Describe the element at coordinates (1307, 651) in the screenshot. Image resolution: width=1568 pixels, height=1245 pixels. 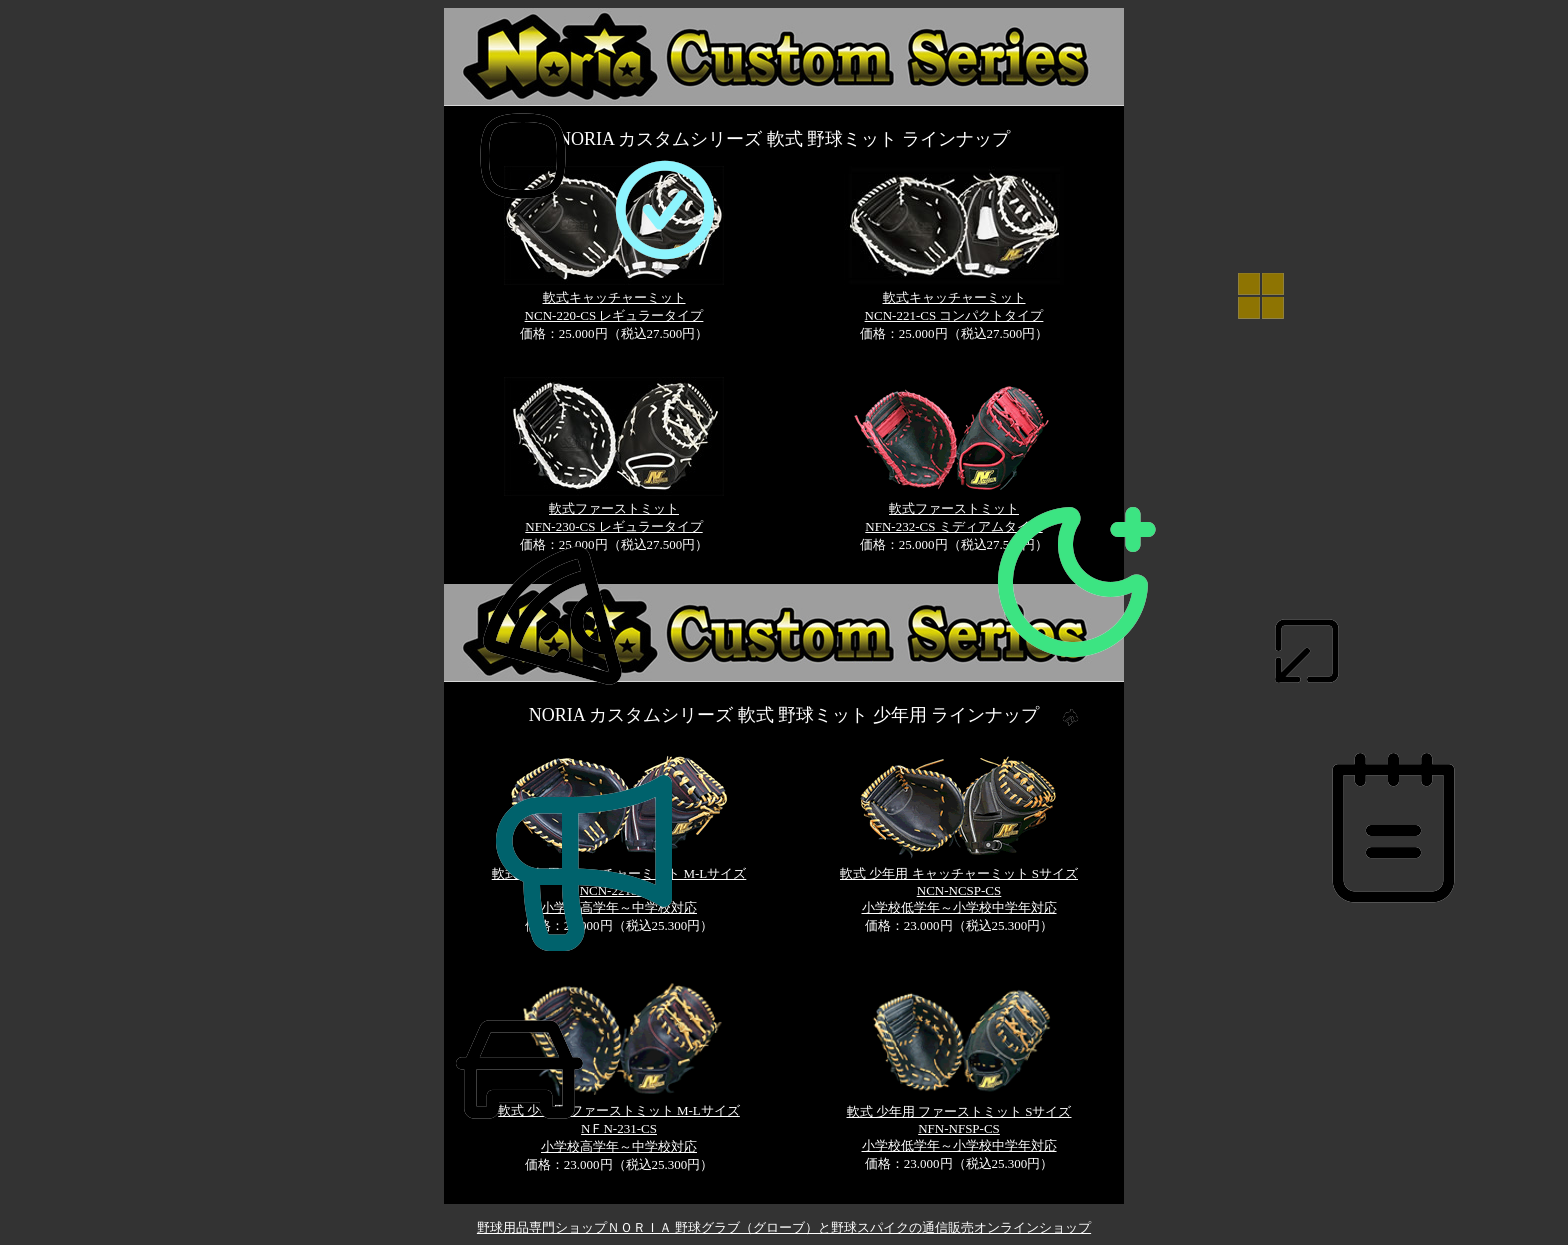
I see `move content outside the current container` at that location.